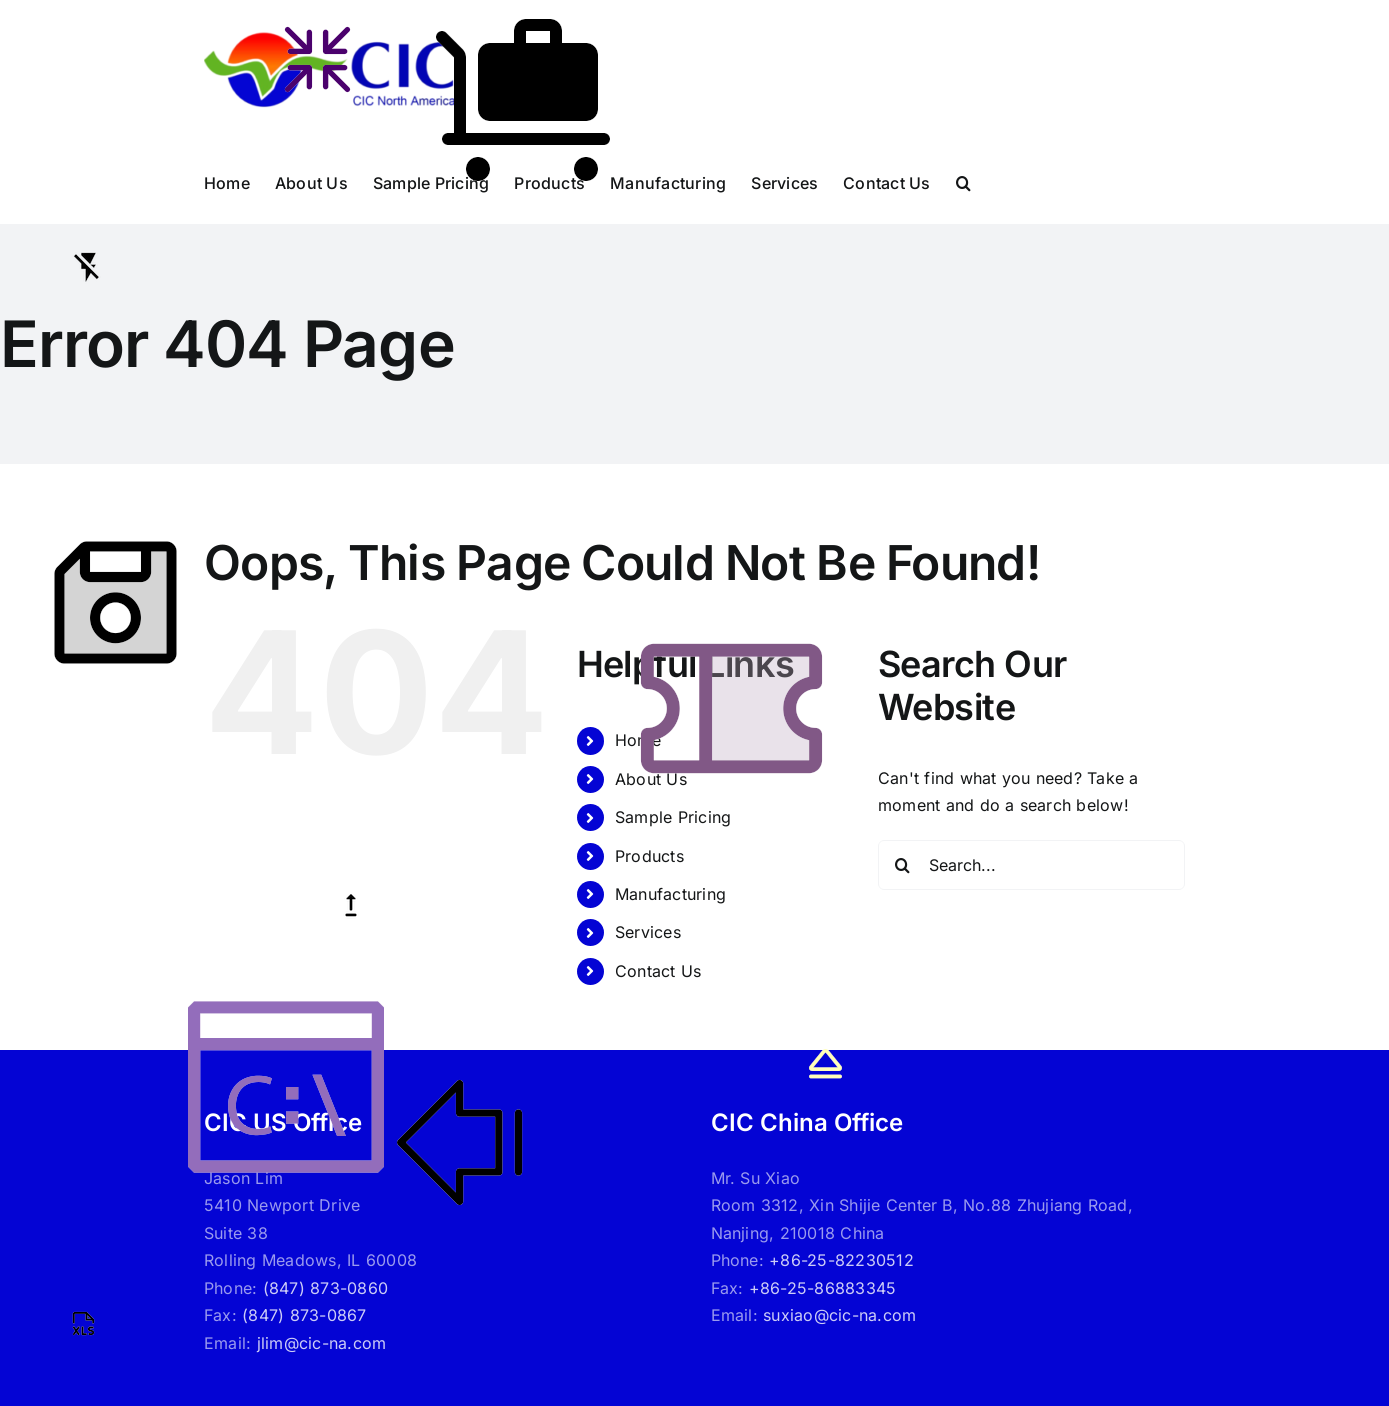 The image size is (1389, 1406). Describe the element at coordinates (88, 267) in the screenshot. I see `disable camera flash` at that location.